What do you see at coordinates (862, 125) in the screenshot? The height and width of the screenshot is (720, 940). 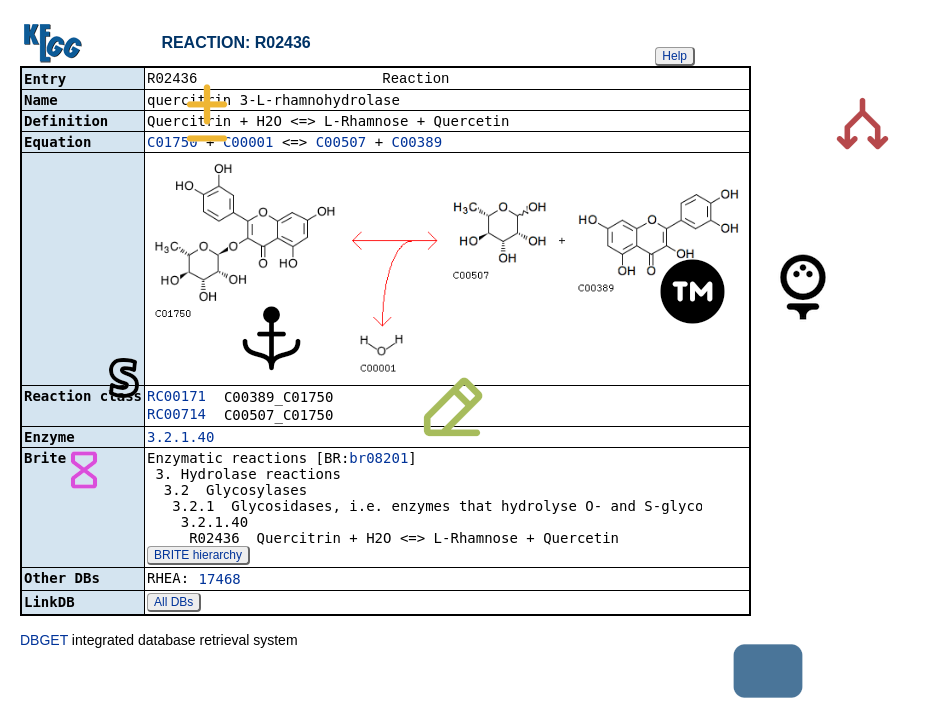 I see `split content into multiple paths` at bounding box center [862, 125].